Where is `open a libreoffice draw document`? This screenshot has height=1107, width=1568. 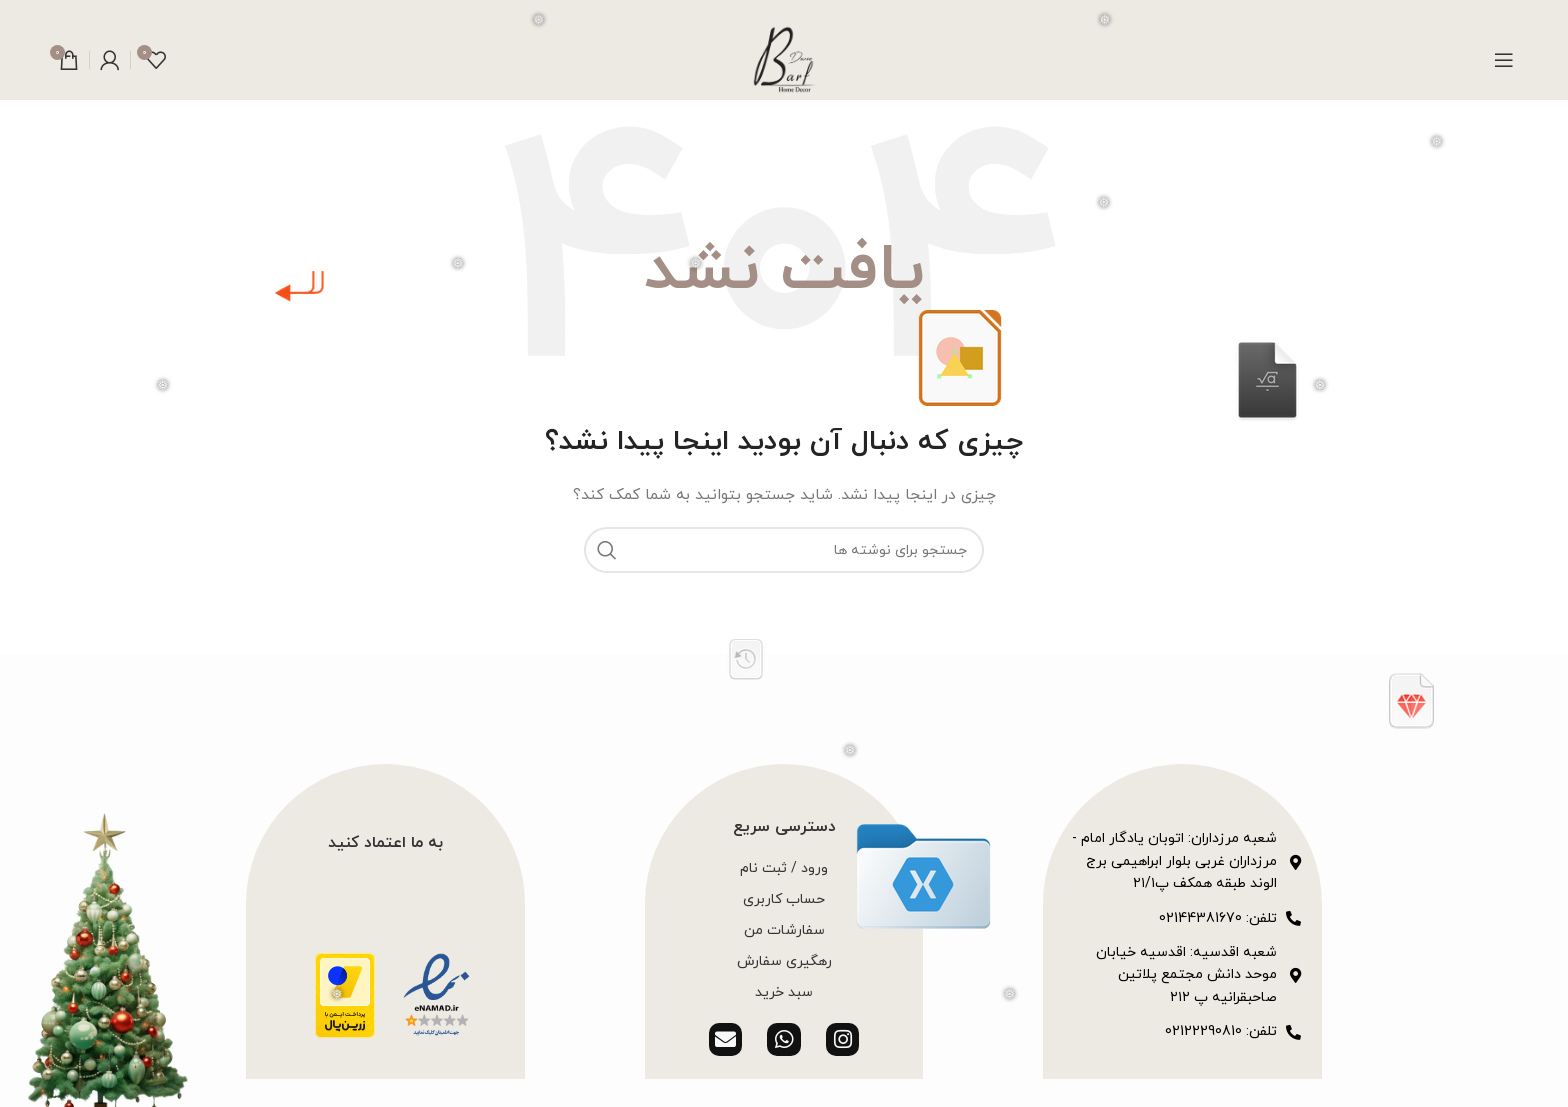 open a libreoffice draw document is located at coordinates (960, 358).